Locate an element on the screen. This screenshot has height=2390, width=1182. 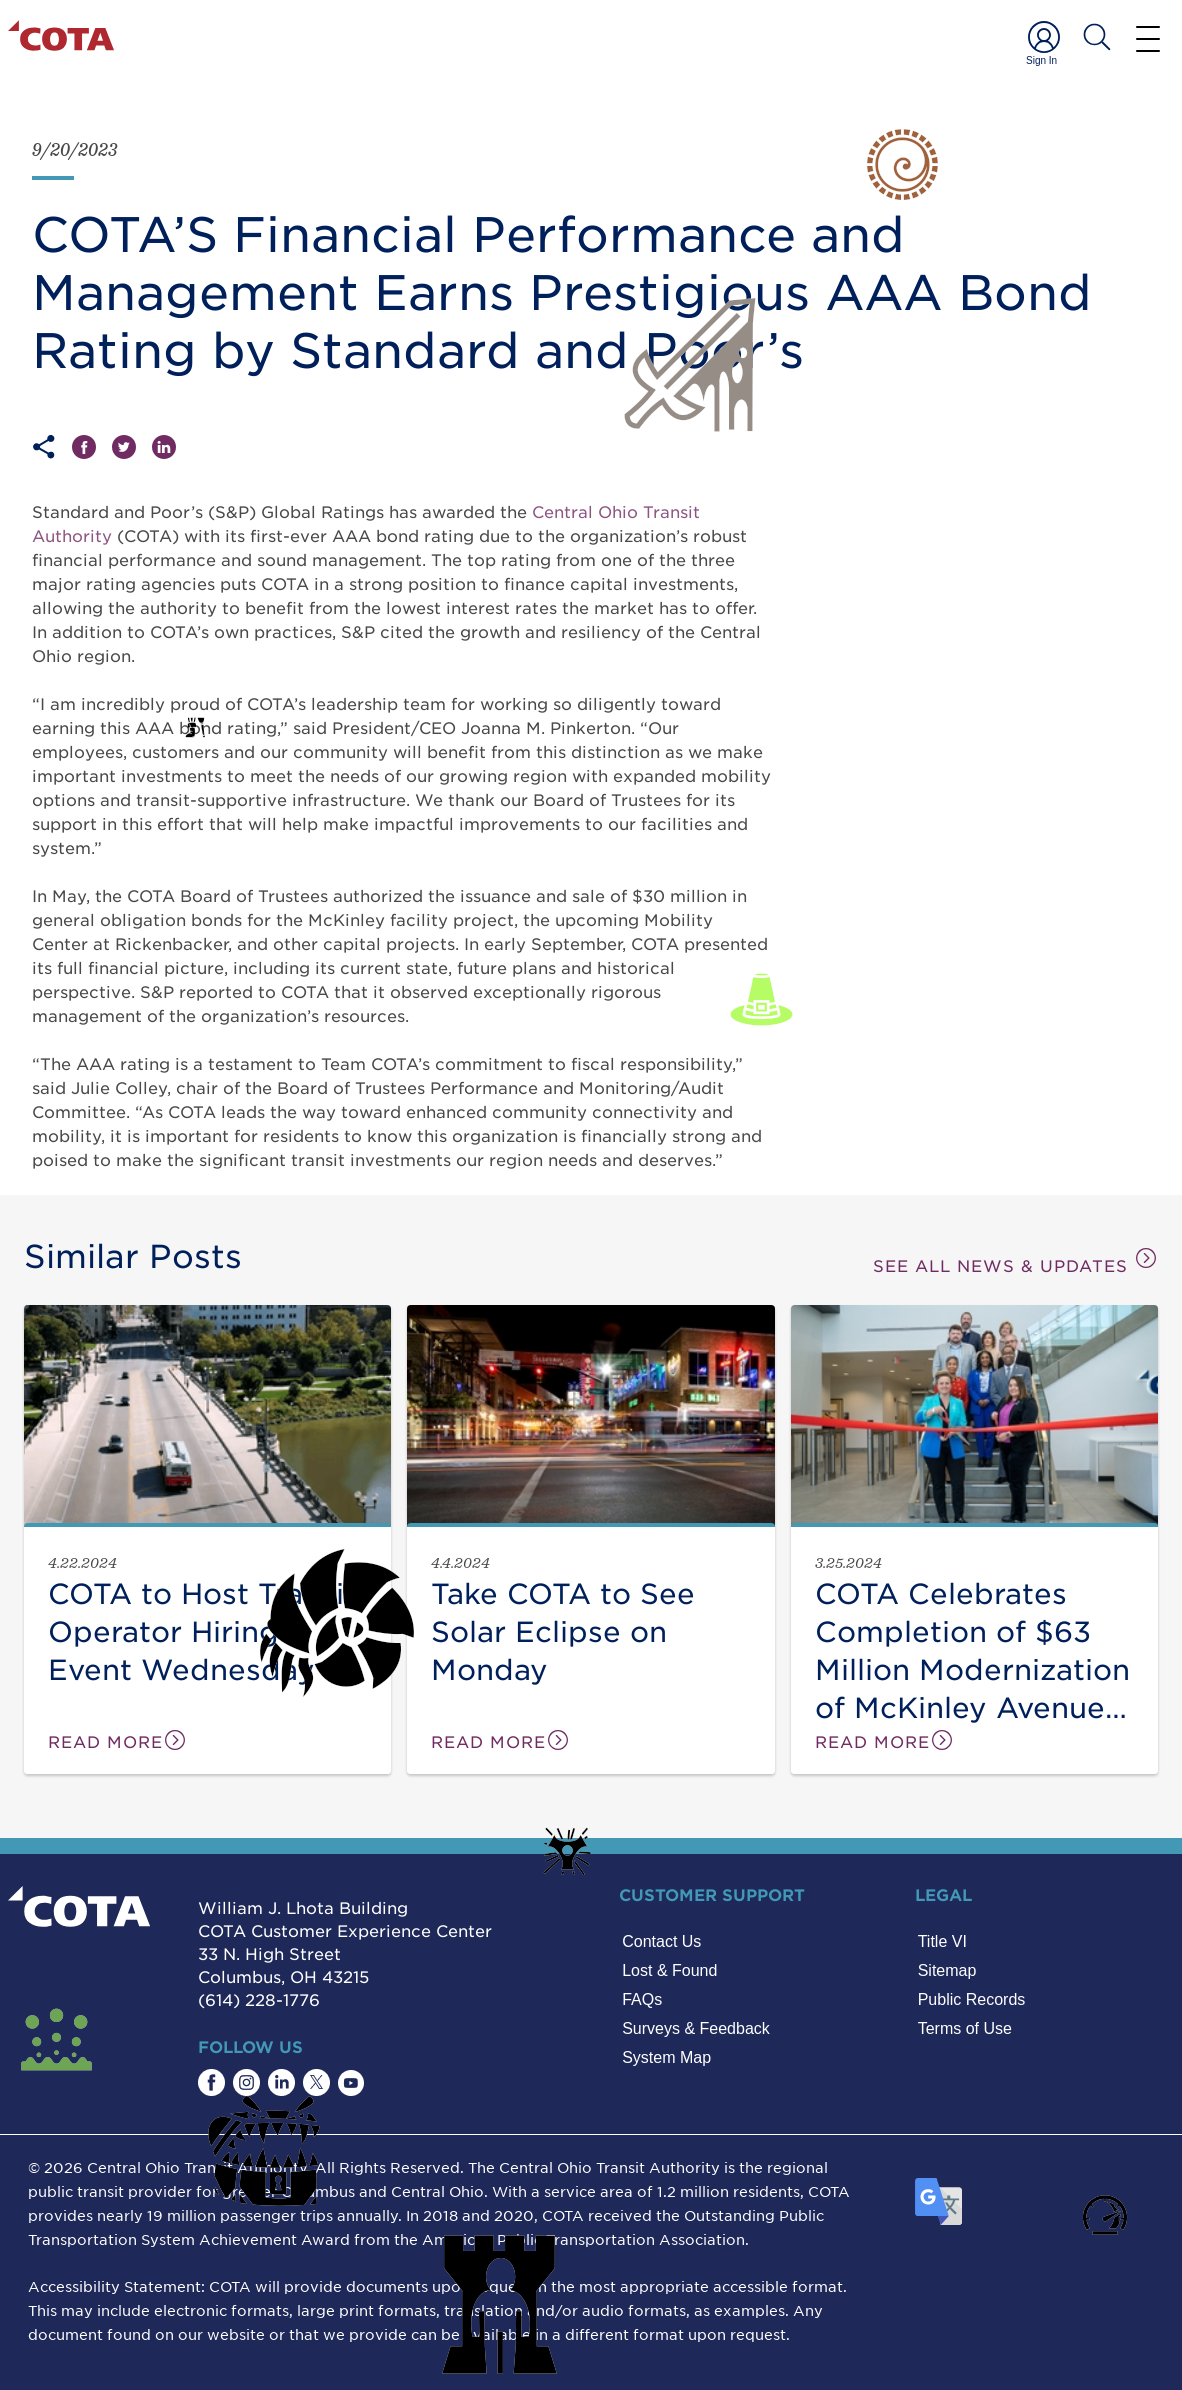
access defensive structures or fortifications is located at coordinates (498, 2304).